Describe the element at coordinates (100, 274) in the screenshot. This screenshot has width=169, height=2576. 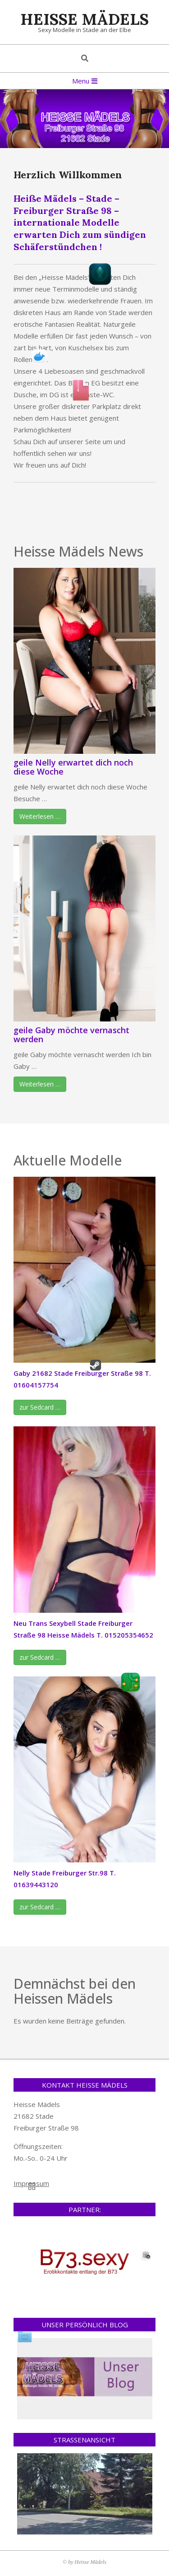
I see `open gitkraken git client` at that location.